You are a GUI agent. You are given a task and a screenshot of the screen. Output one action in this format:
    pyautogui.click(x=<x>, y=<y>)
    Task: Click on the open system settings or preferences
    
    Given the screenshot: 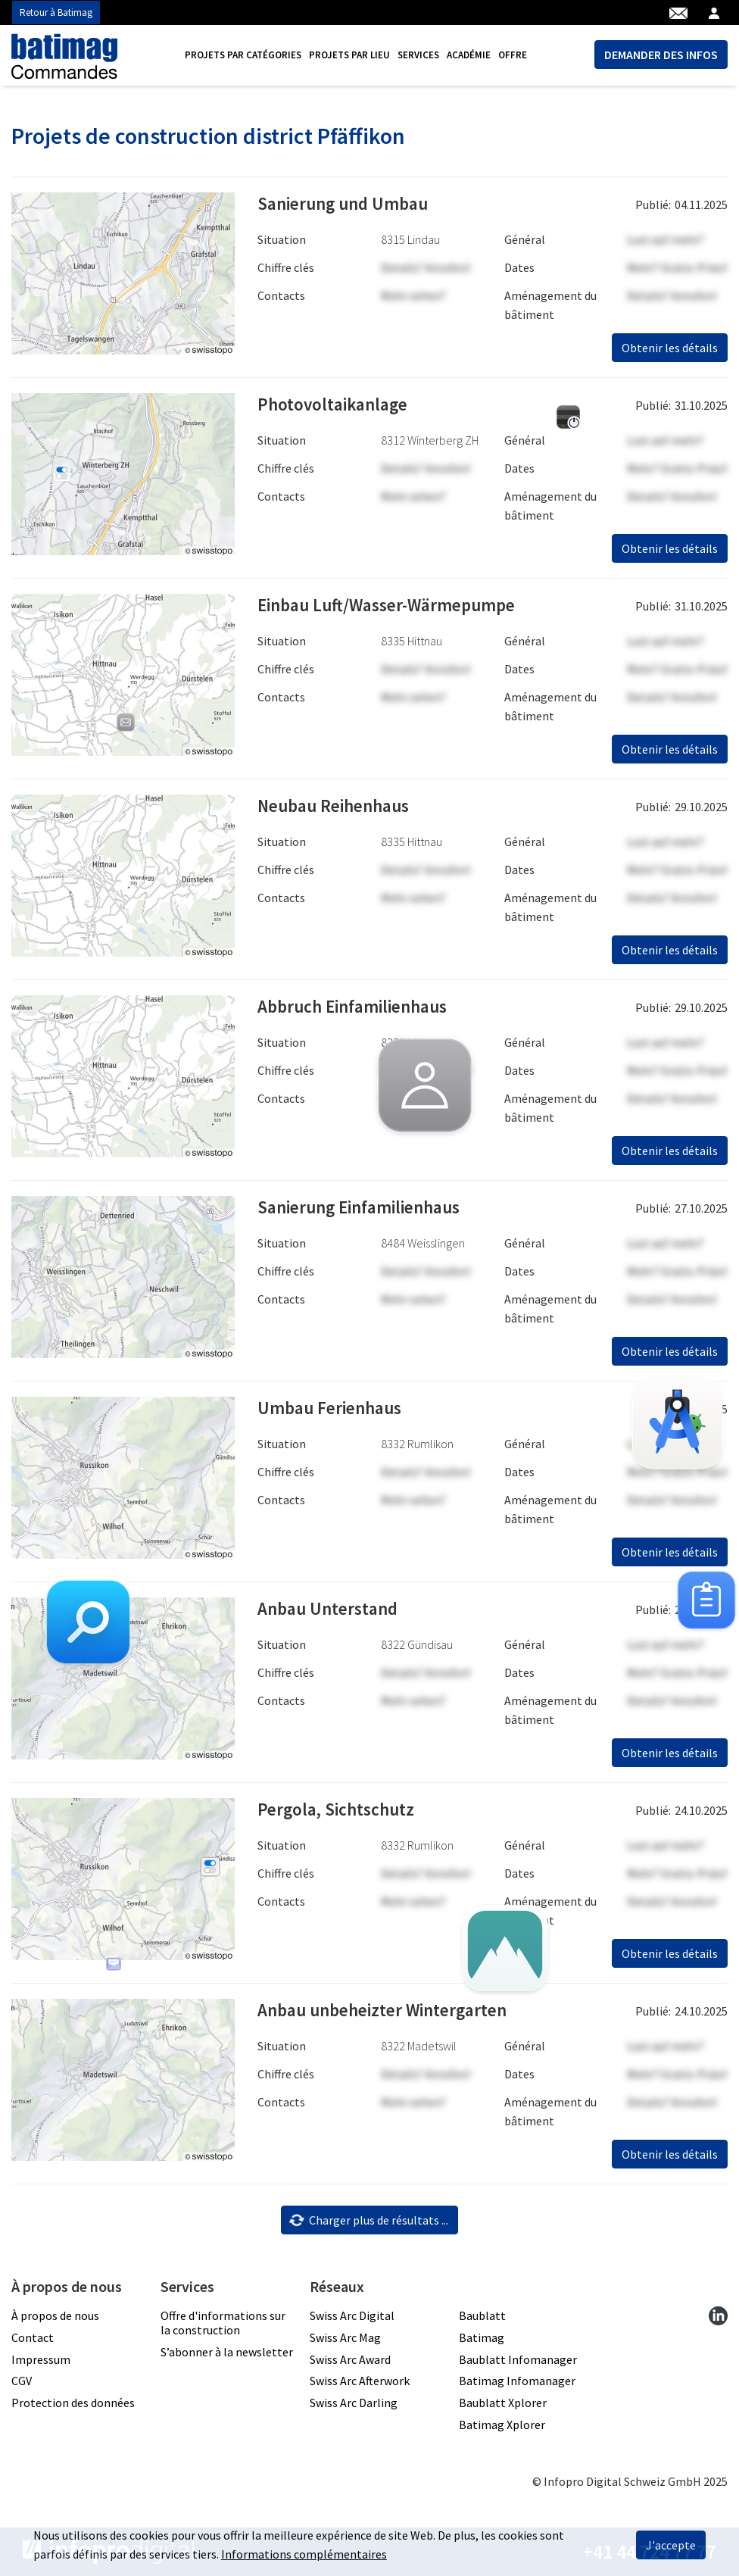 What is the action you would take?
    pyautogui.click(x=210, y=1866)
    